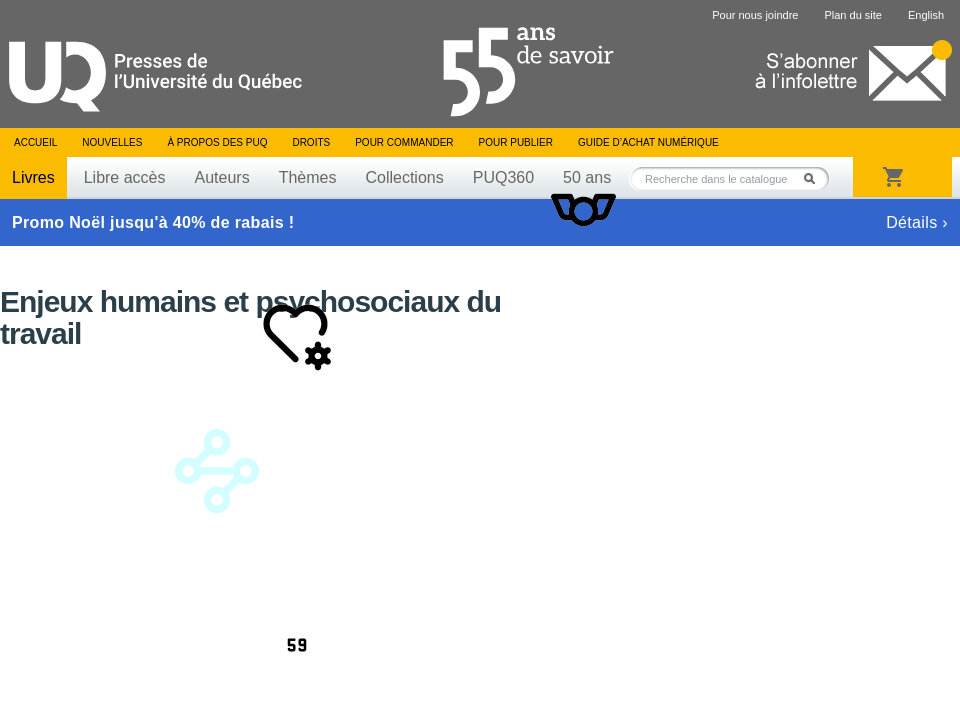 Image resolution: width=960 pixels, height=720 pixels. Describe the element at coordinates (217, 471) in the screenshot. I see `view route waypoints or path nodes` at that location.